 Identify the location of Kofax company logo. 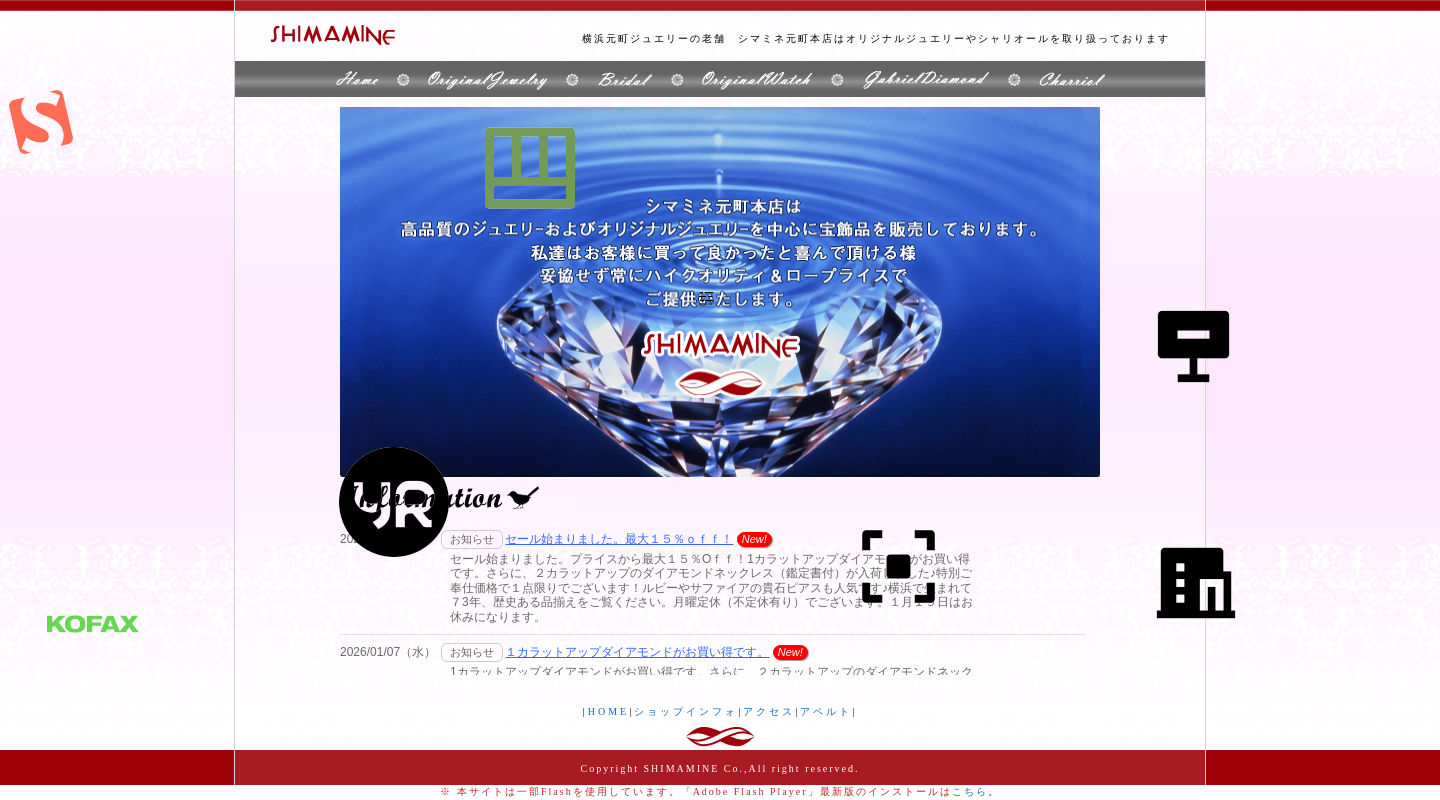
(93, 624).